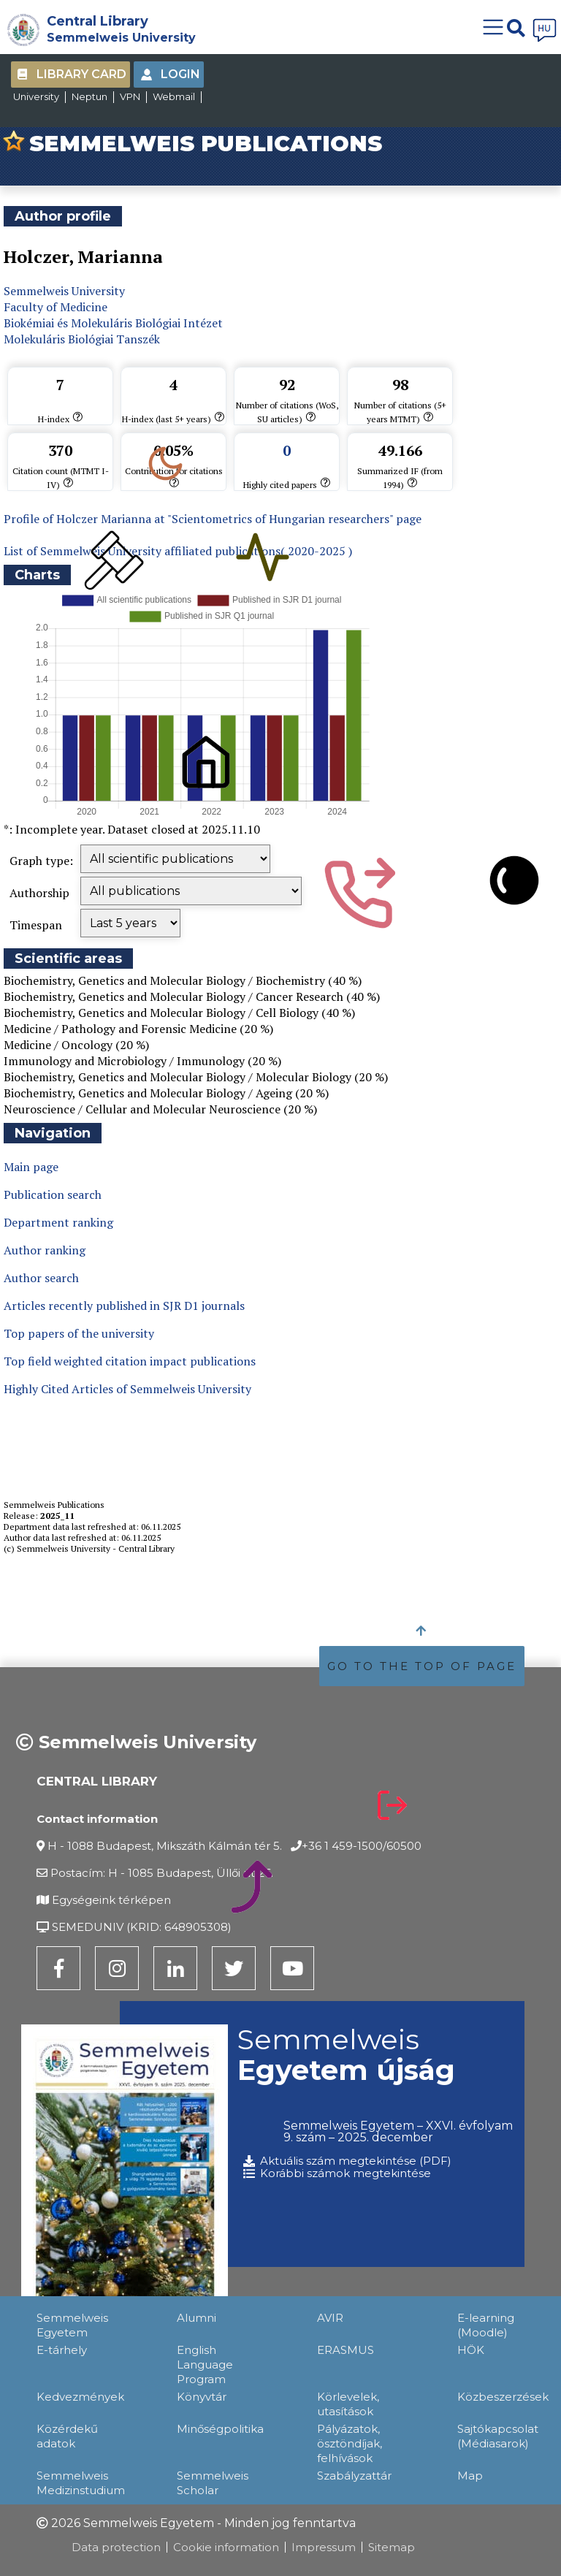  What do you see at coordinates (165, 463) in the screenshot?
I see `toggle dark mode or night theme` at bounding box center [165, 463].